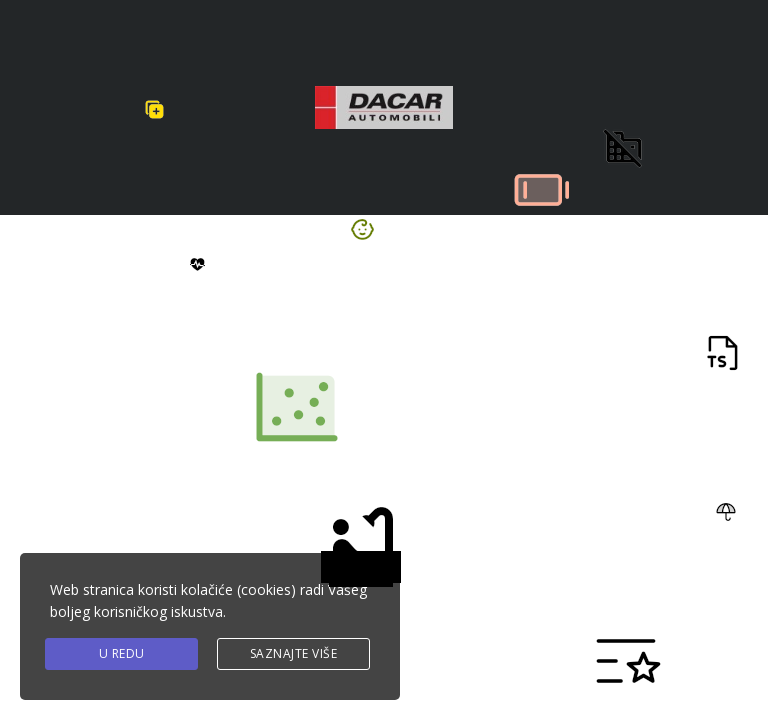 Image resolution: width=768 pixels, height=720 pixels. What do you see at coordinates (361, 547) in the screenshot?
I see `indicates bathroom amenities available` at bounding box center [361, 547].